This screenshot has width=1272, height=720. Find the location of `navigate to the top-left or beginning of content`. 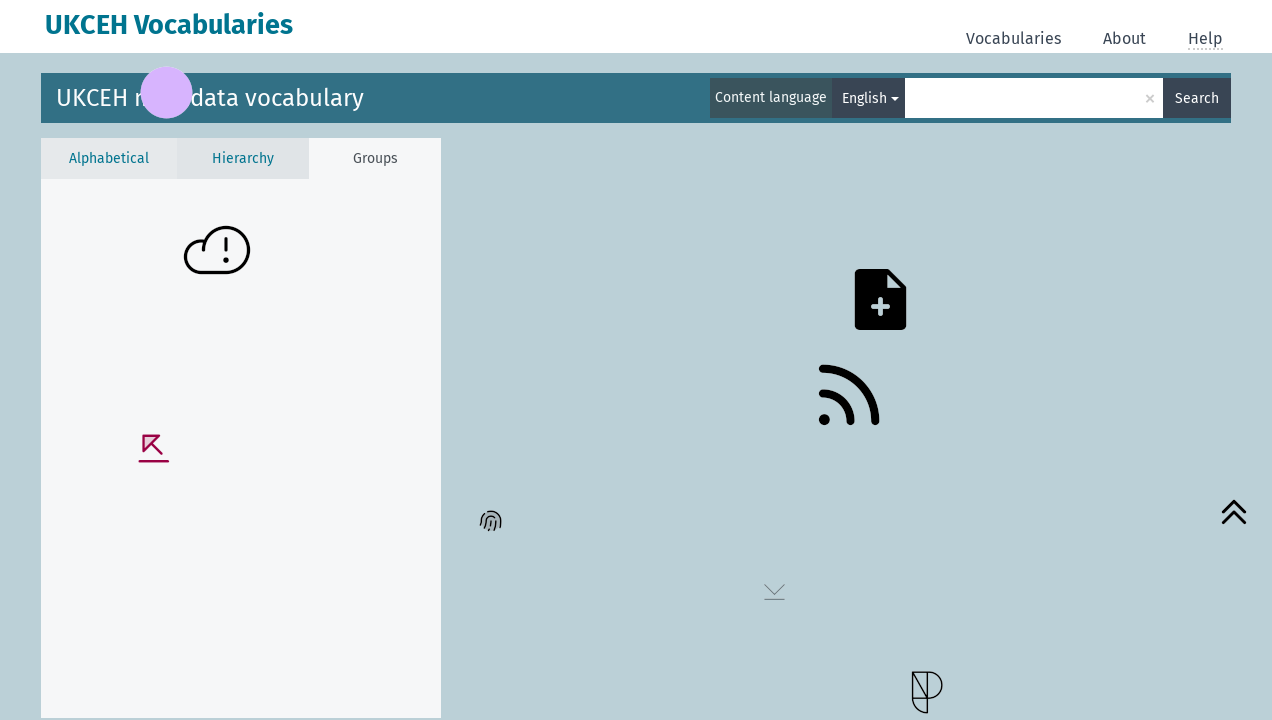

navigate to the top-left or beginning of content is located at coordinates (152, 448).